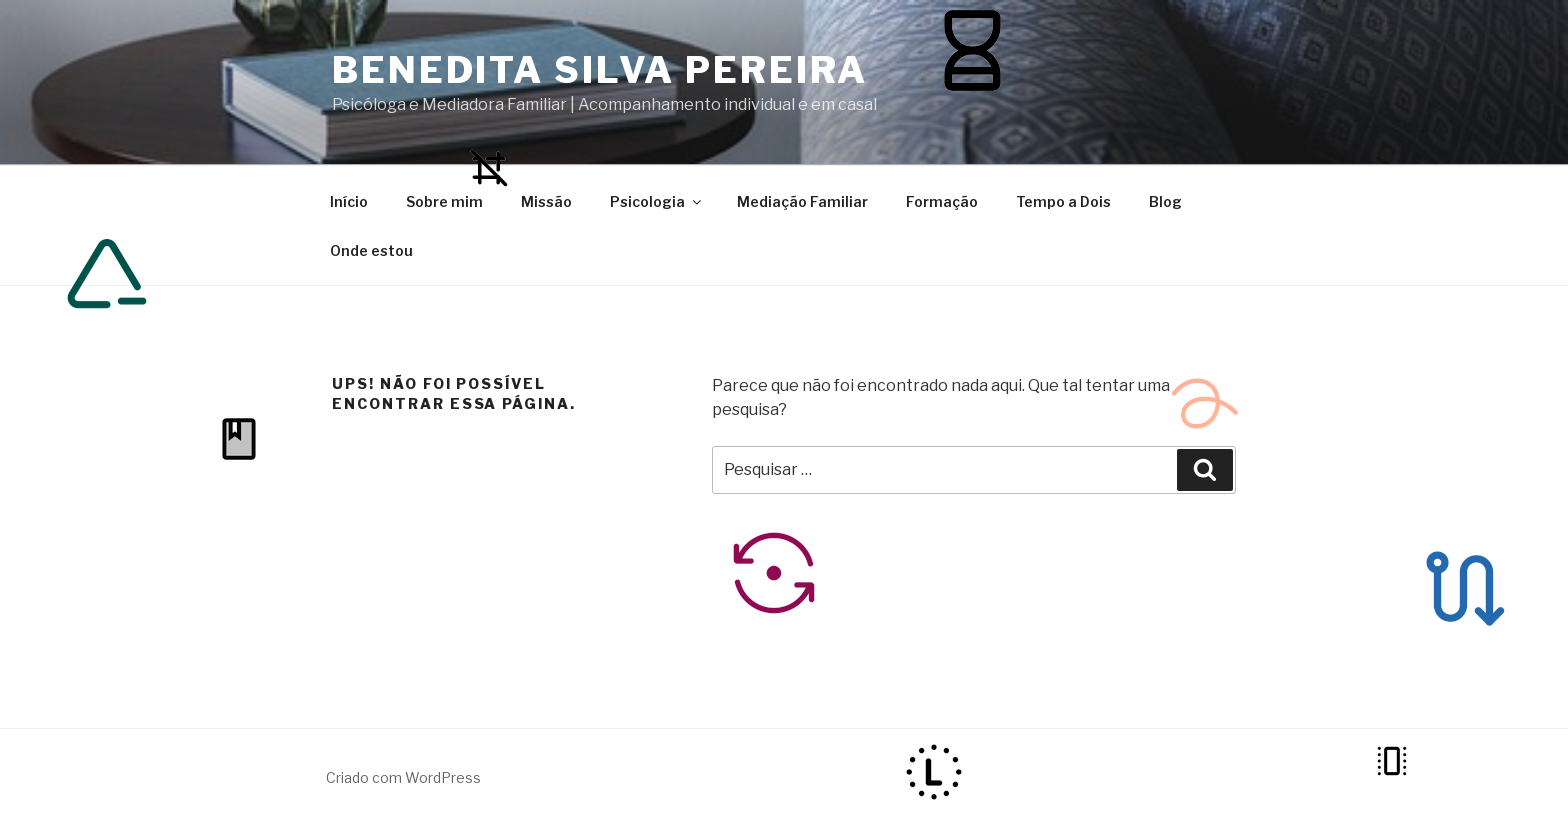  I want to click on indicates time is running low, so click(972, 50).